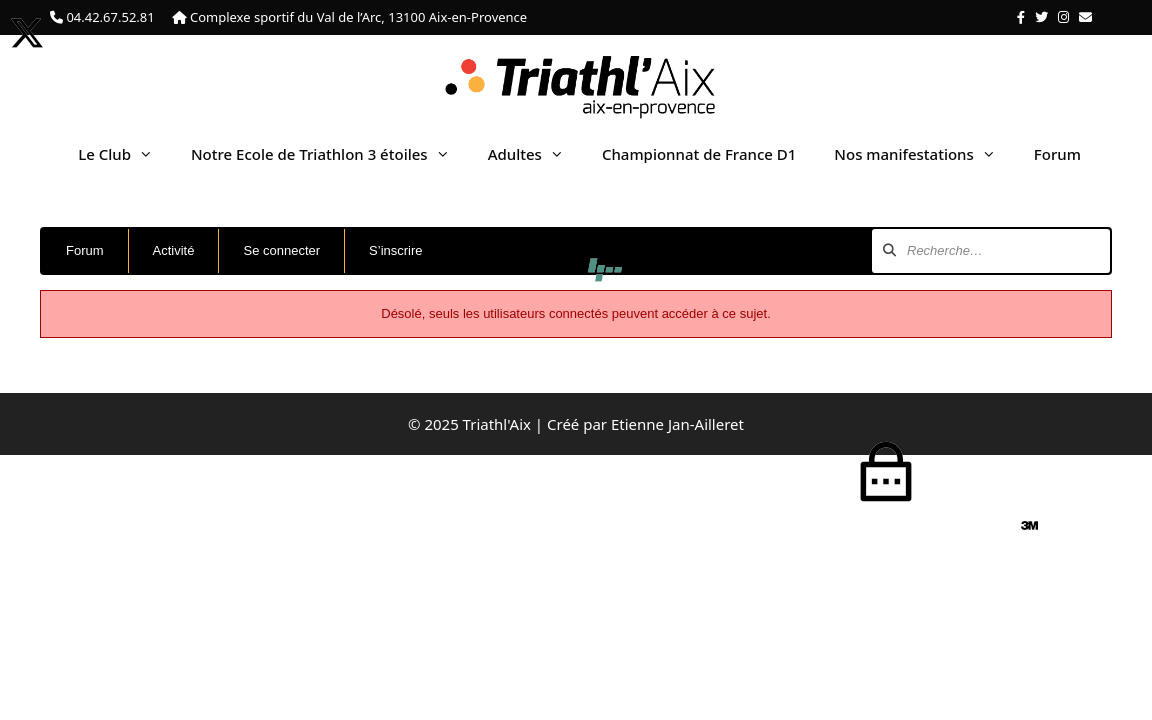  Describe the element at coordinates (27, 33) in the screenshot. I see `open the X (formerly Twitter) app` at that location.